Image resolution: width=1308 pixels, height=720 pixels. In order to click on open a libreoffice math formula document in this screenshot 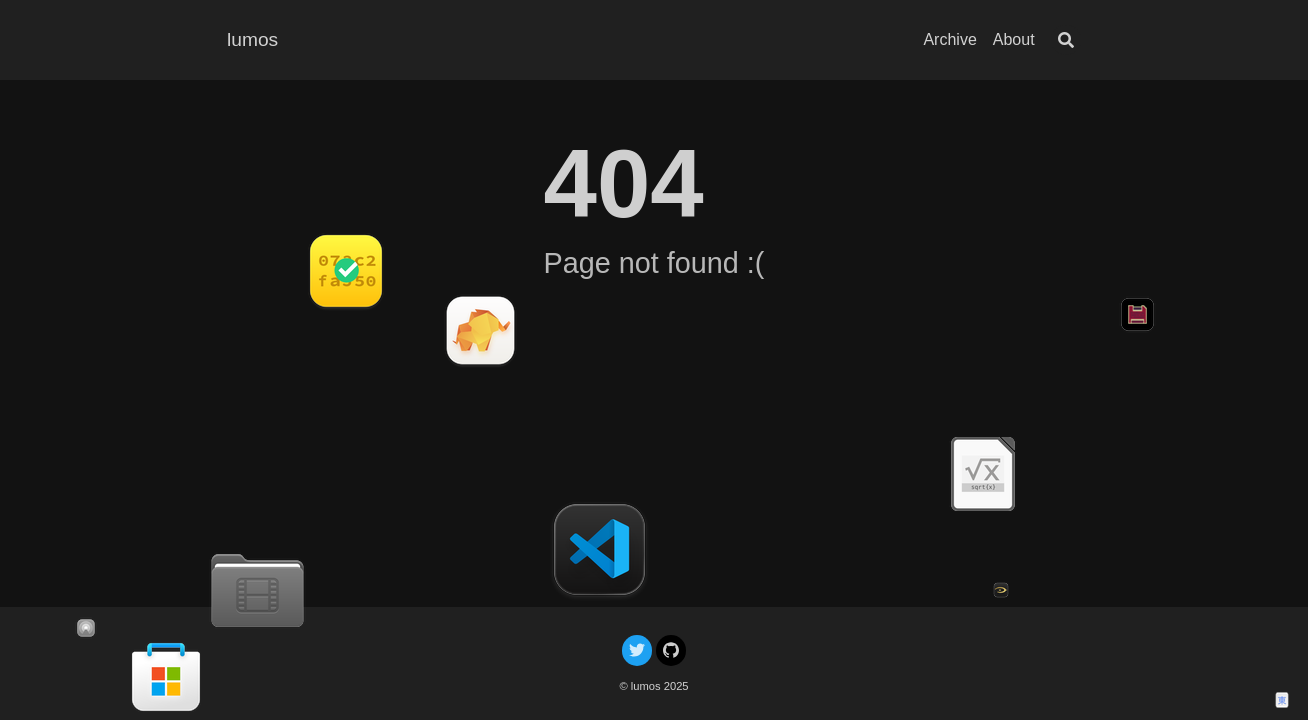, I will do `click(983, 474)`.